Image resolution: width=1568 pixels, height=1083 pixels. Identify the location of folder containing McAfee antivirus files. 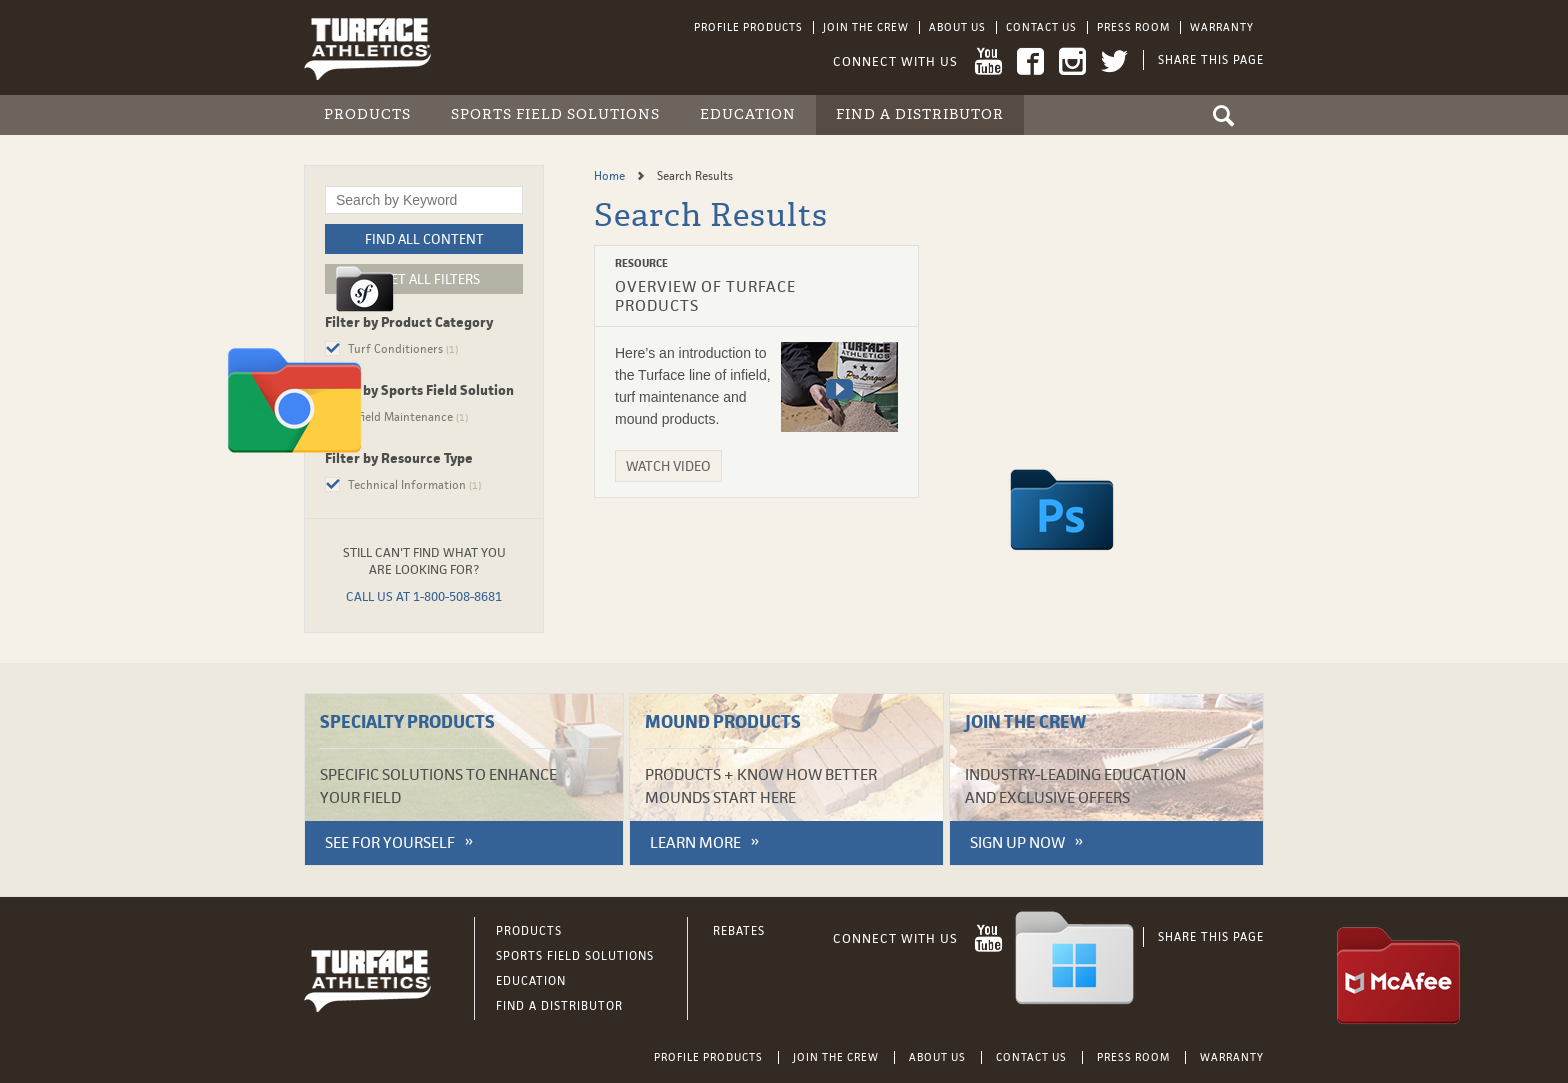
(1398, 979).